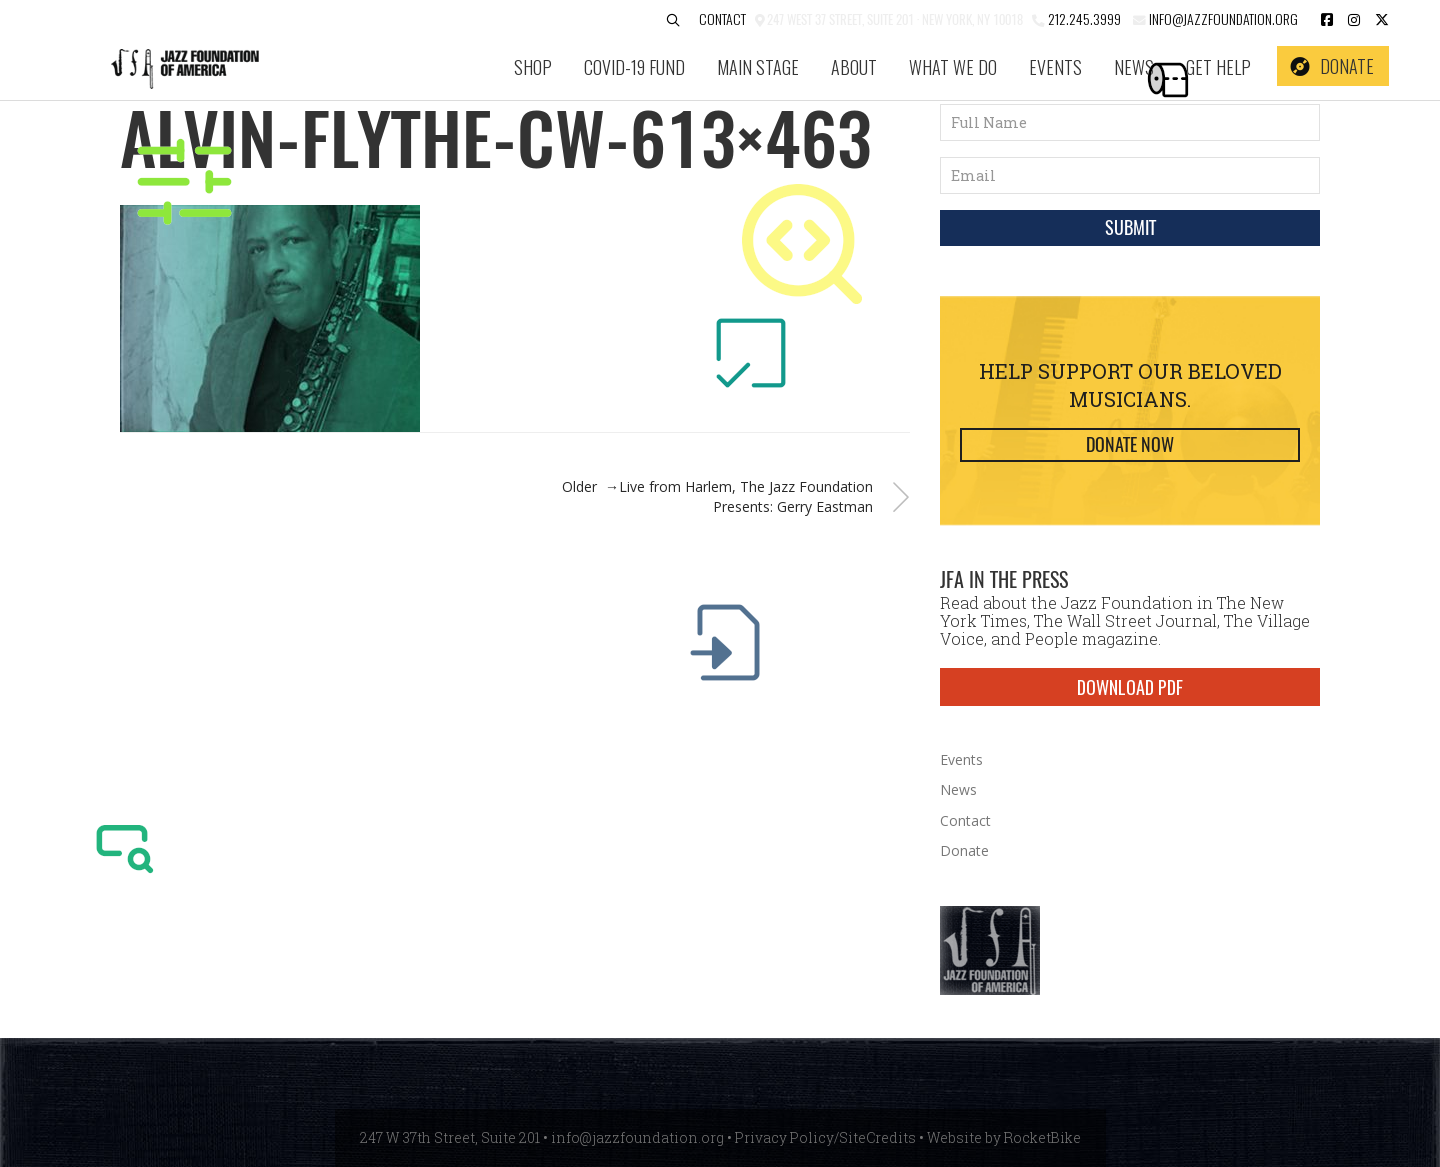 The height and width of the screenshot is (1167, 1440). Describe the element at coordinates (802, 244) in the screenshot. I see `scan or search through code` at that location.